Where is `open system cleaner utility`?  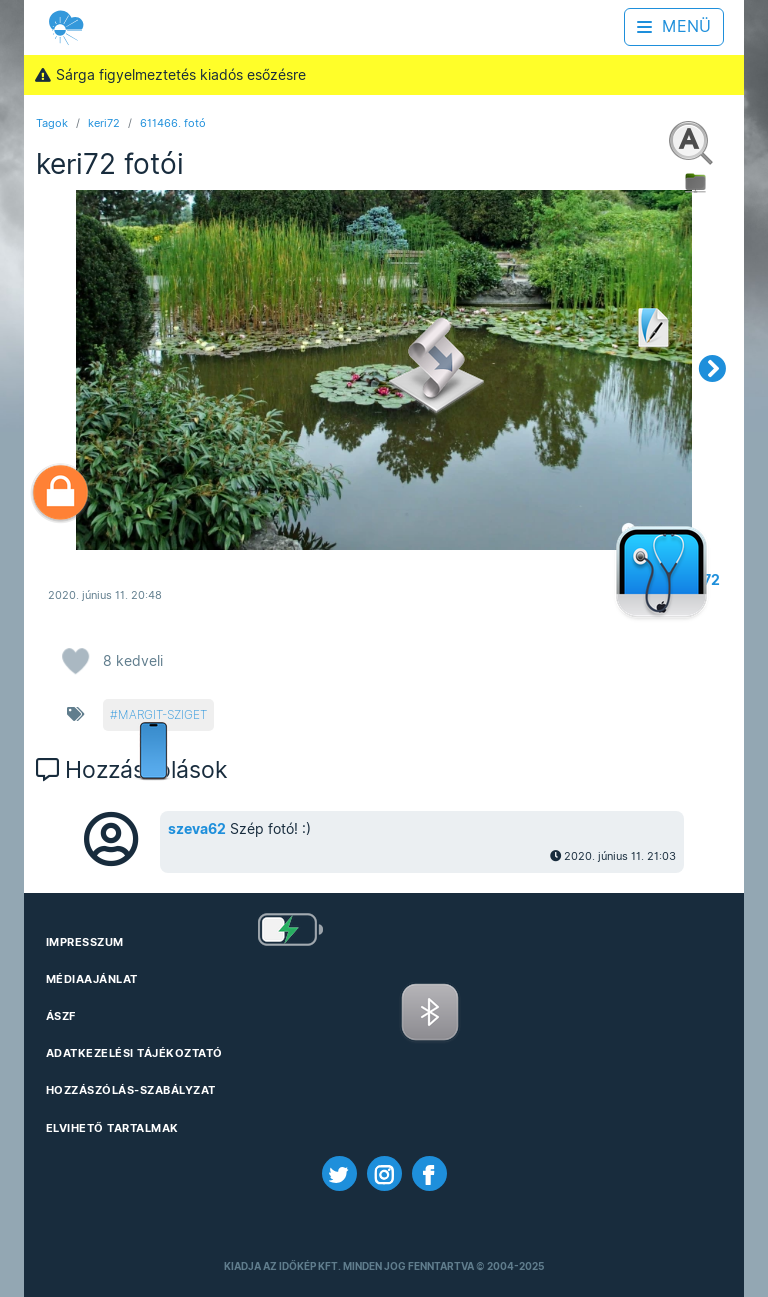
open system cleaner utility is located at coordinates (661, 571).